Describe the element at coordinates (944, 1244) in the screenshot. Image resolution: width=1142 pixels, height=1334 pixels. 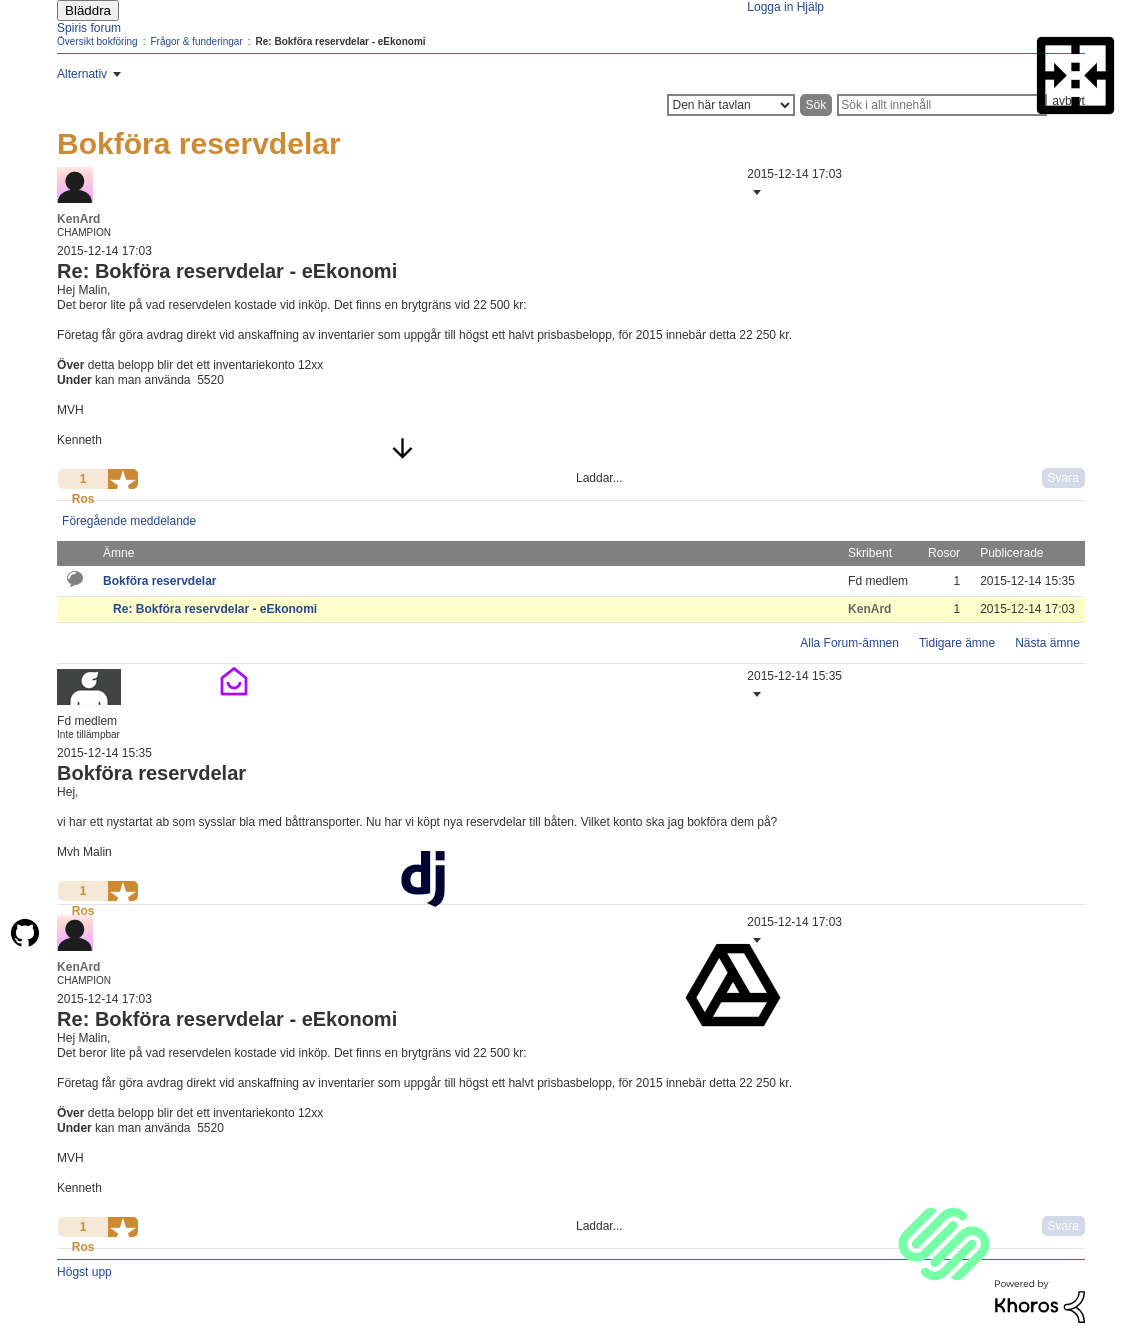
I see `squarespace logo` at that location.